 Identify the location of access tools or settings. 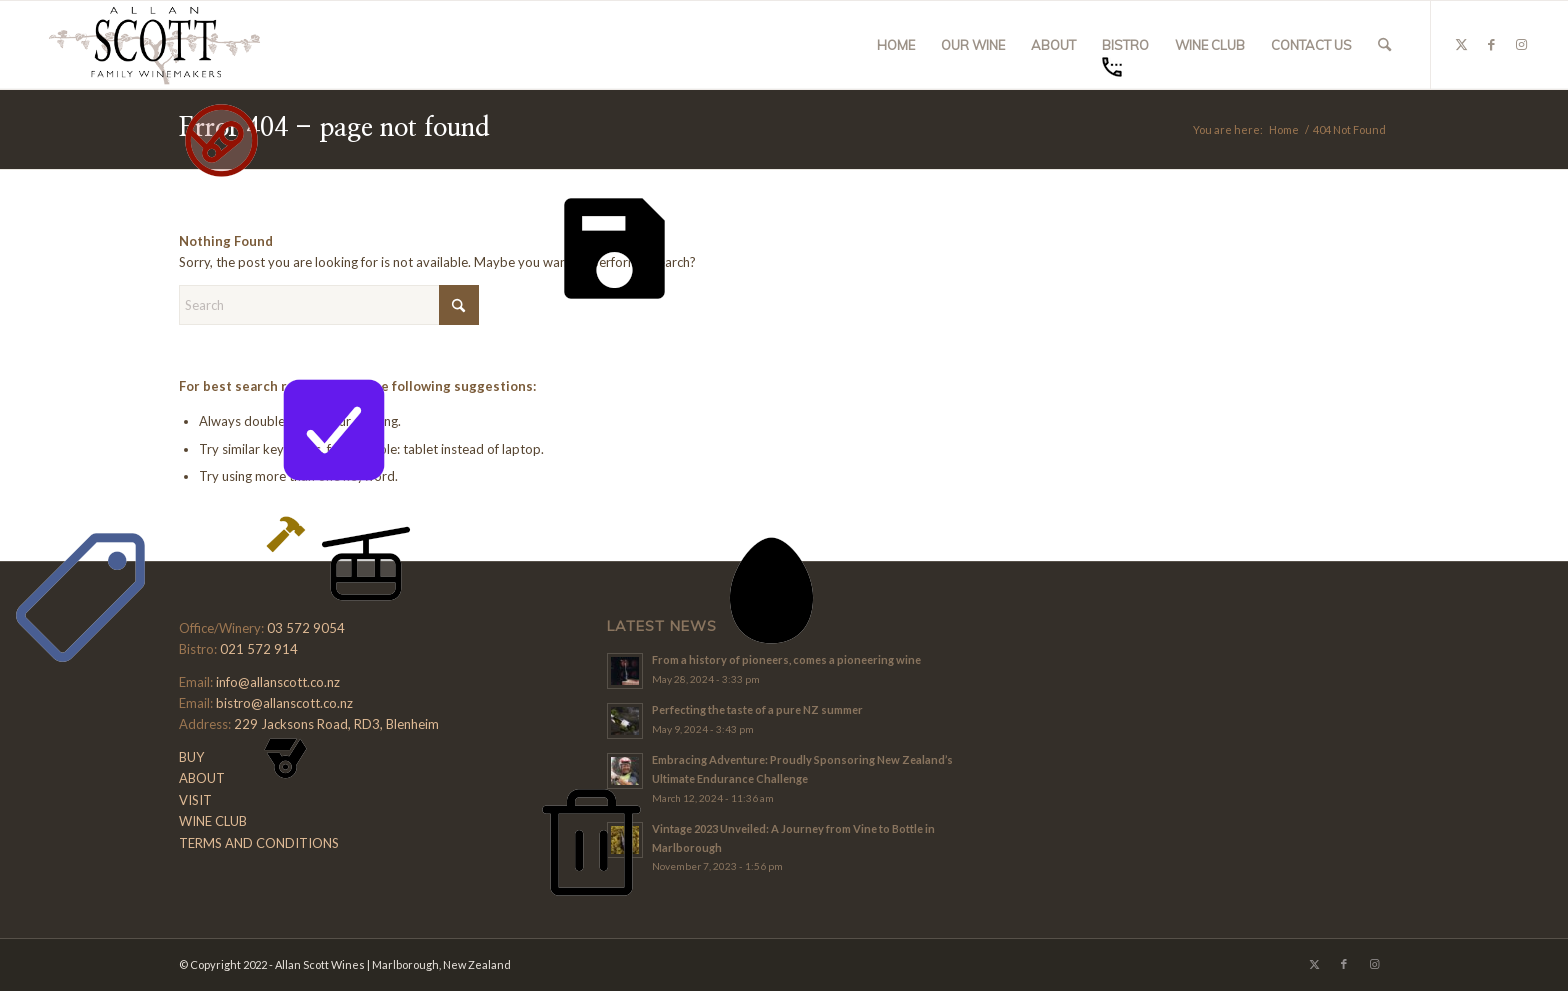
(286, 534).